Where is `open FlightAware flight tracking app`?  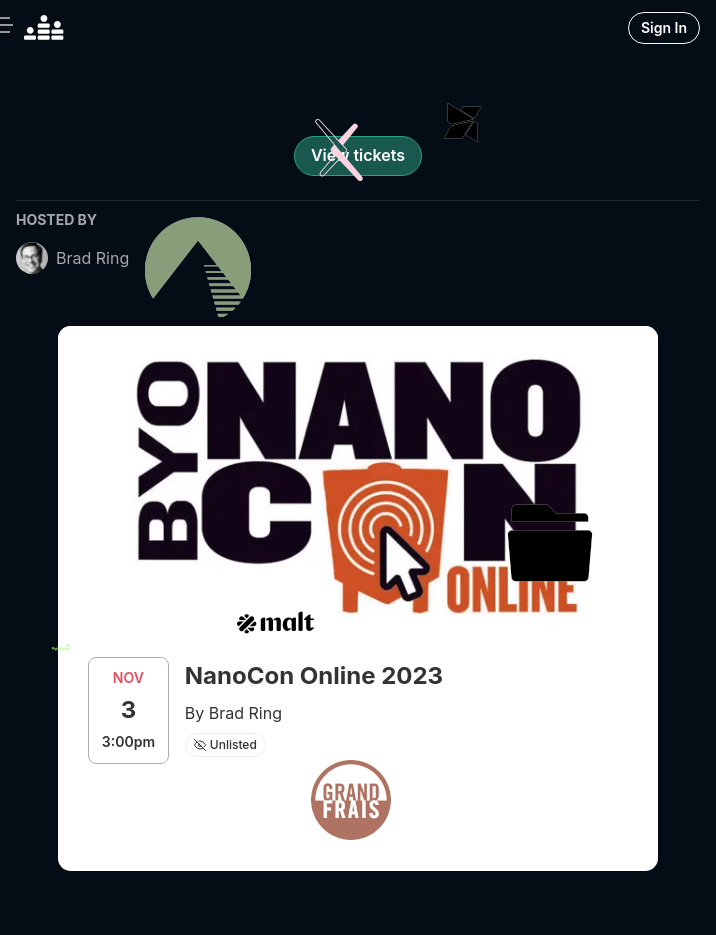 open FlightAware flight tracking app is located at coordinates (61, 647).